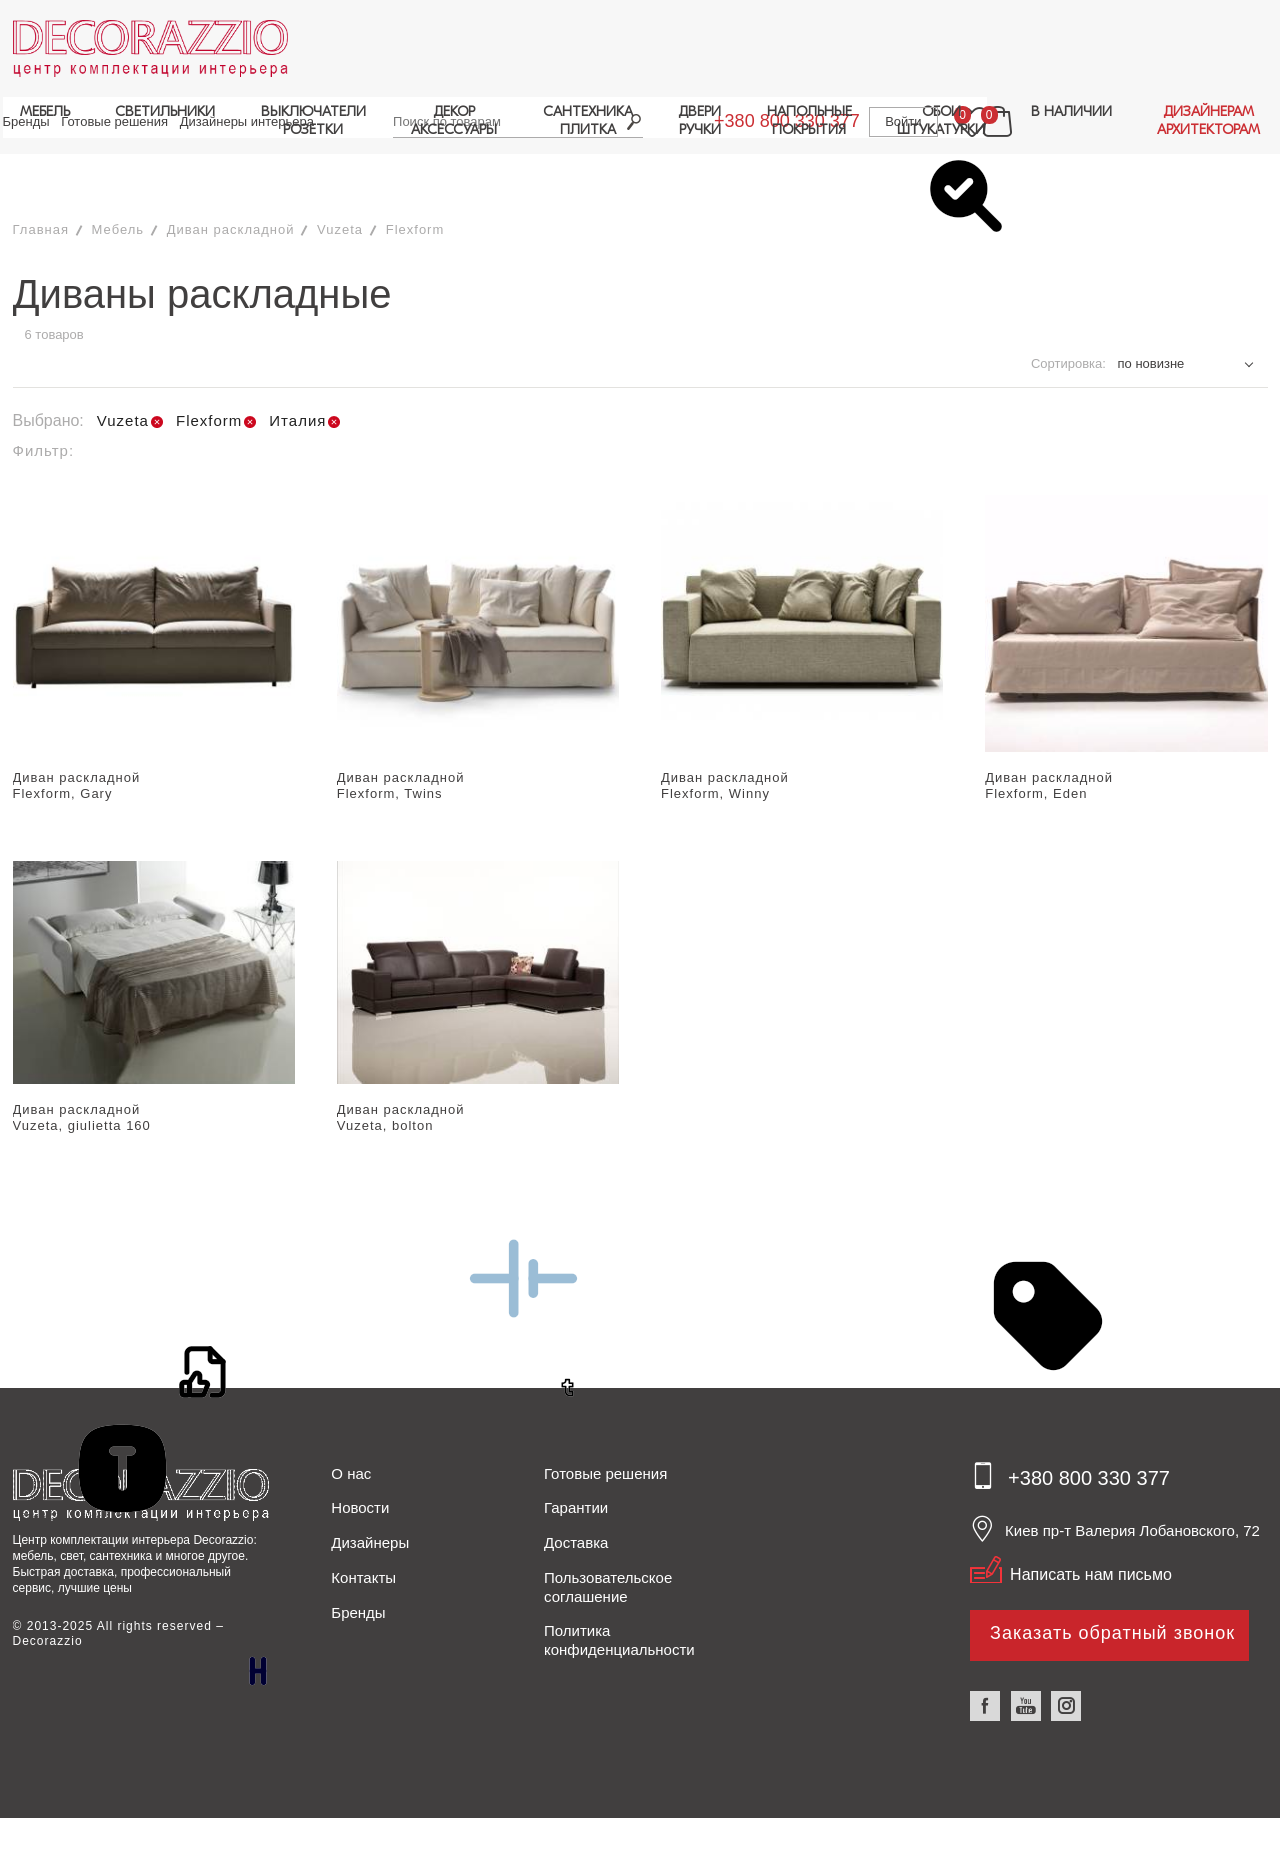 The image size is (1280, 1854). What do you see at coordinates (1048, 1316) in the screenshot?
I see `add or manage tags` at bounding box center [1048, 1316].